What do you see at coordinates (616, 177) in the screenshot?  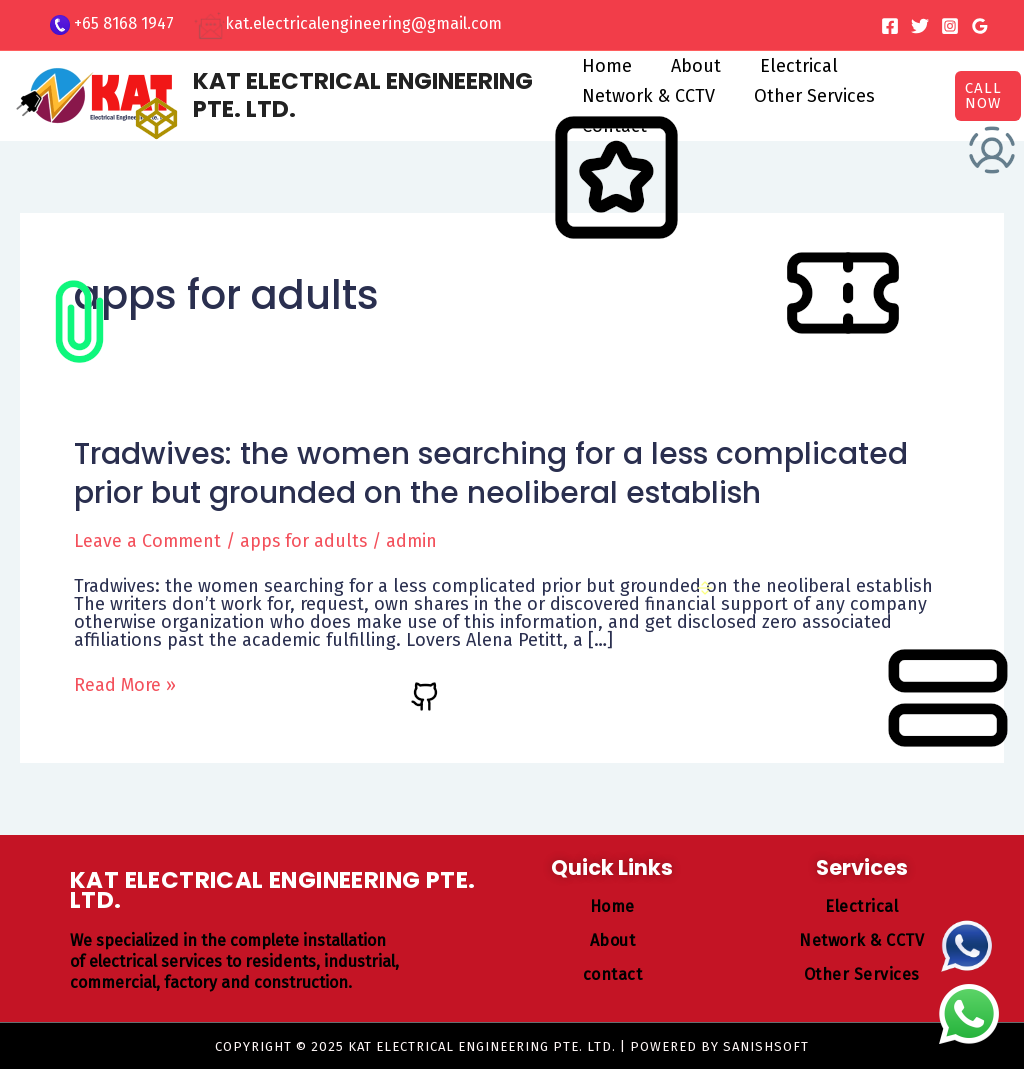 I see `add item to favorites` at bounding box center [616, 177].